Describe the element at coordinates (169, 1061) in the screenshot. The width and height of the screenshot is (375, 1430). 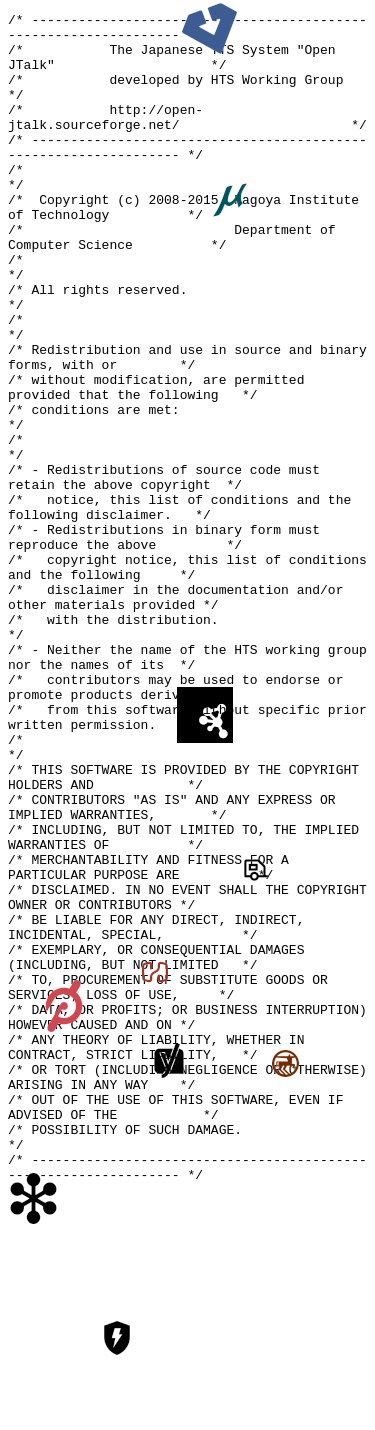
I see `yoast SEO plugin logo` at that location.